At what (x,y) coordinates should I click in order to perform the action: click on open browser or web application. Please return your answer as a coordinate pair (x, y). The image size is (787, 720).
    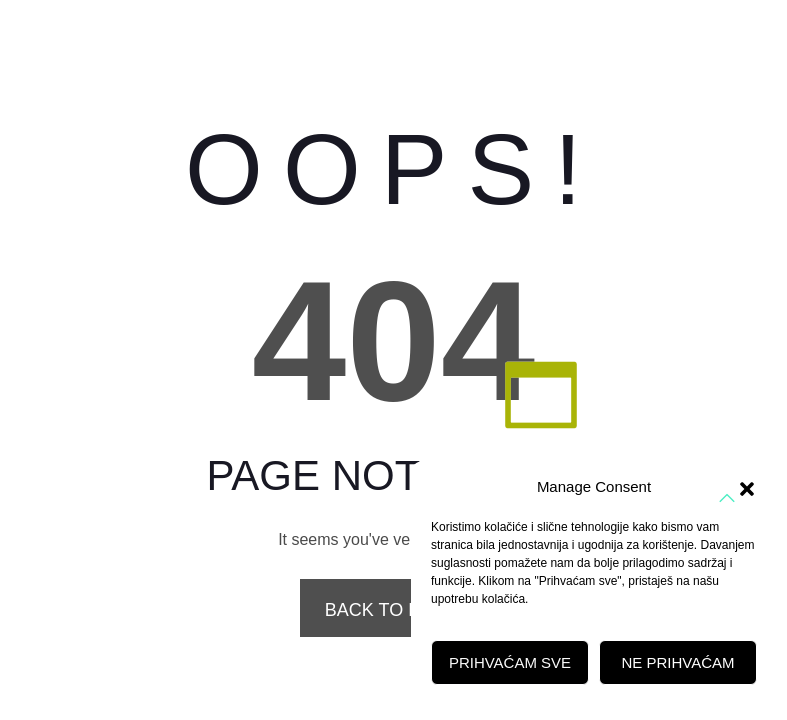
    Looking at the image, I should click on (541, 395).